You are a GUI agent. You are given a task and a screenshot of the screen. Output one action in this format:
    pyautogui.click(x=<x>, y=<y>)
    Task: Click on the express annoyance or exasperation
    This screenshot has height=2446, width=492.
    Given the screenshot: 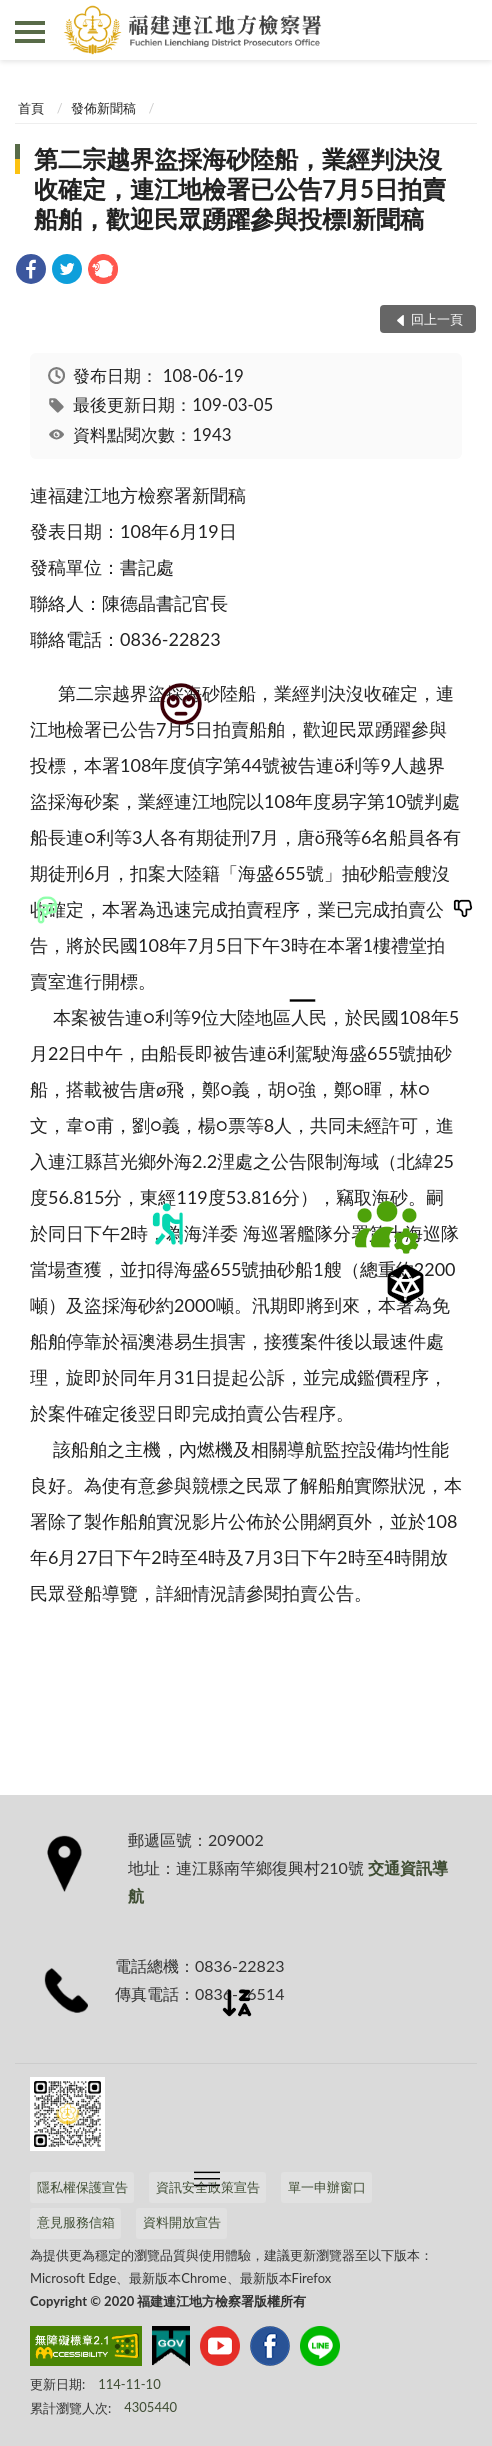 What is the action you would take?
    pyautogui.click(x=181, y=704)
    